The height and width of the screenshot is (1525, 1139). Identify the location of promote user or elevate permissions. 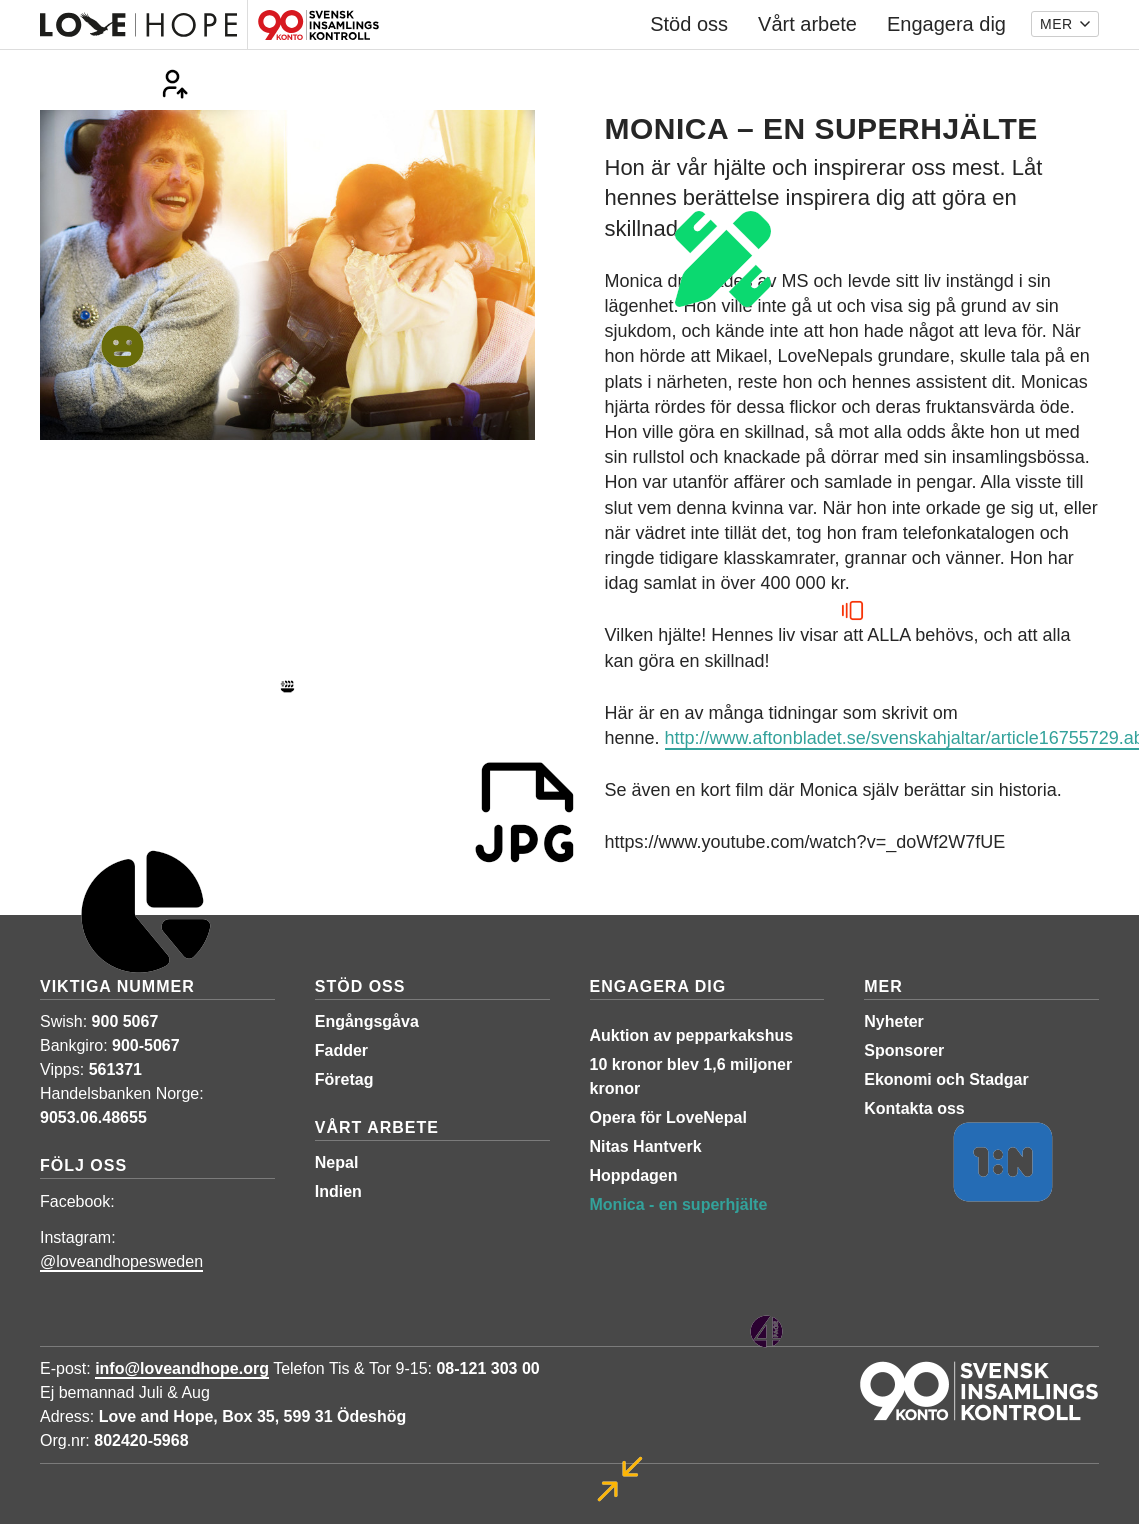
(172, 83).